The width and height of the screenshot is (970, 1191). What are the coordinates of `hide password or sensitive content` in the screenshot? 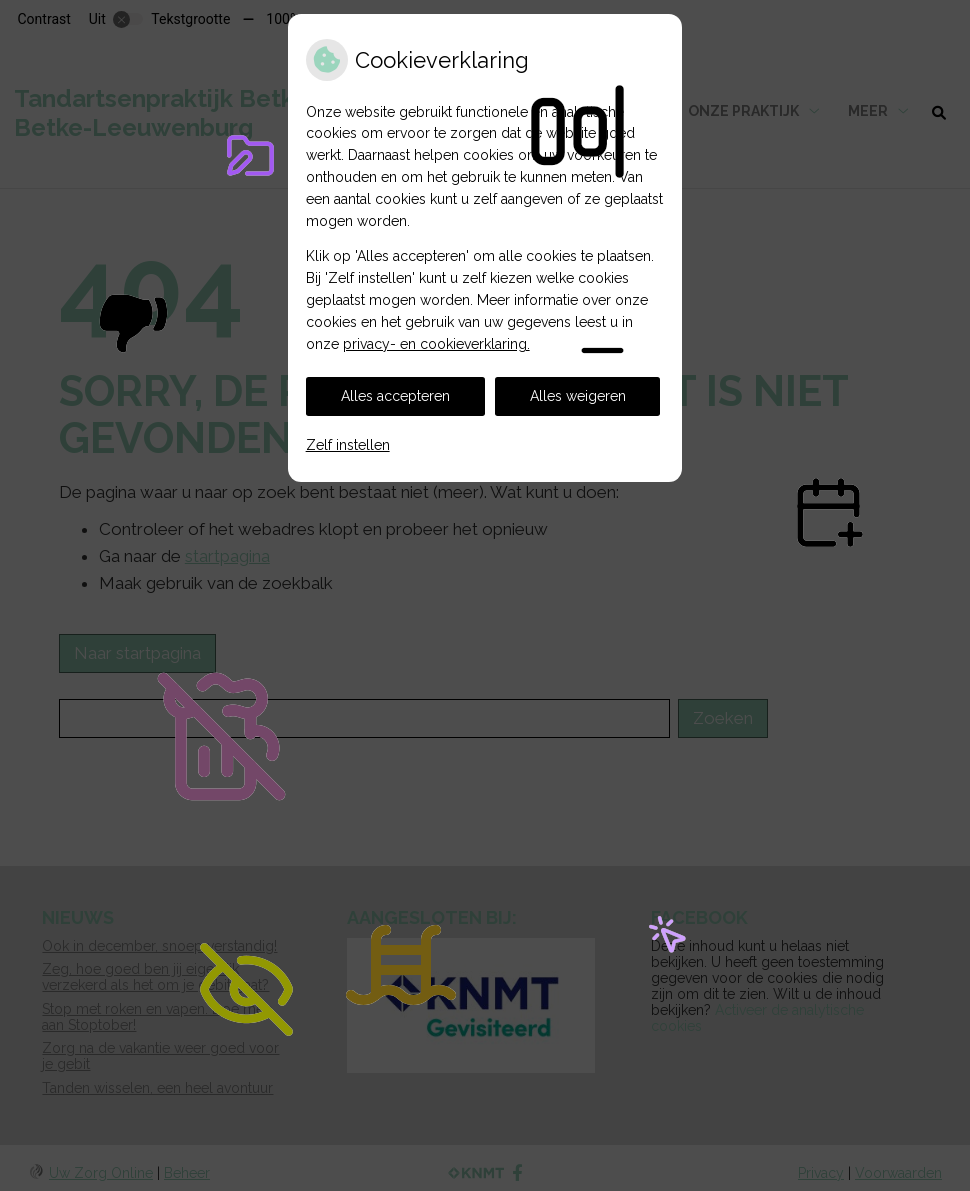 It's located at (246, 989).